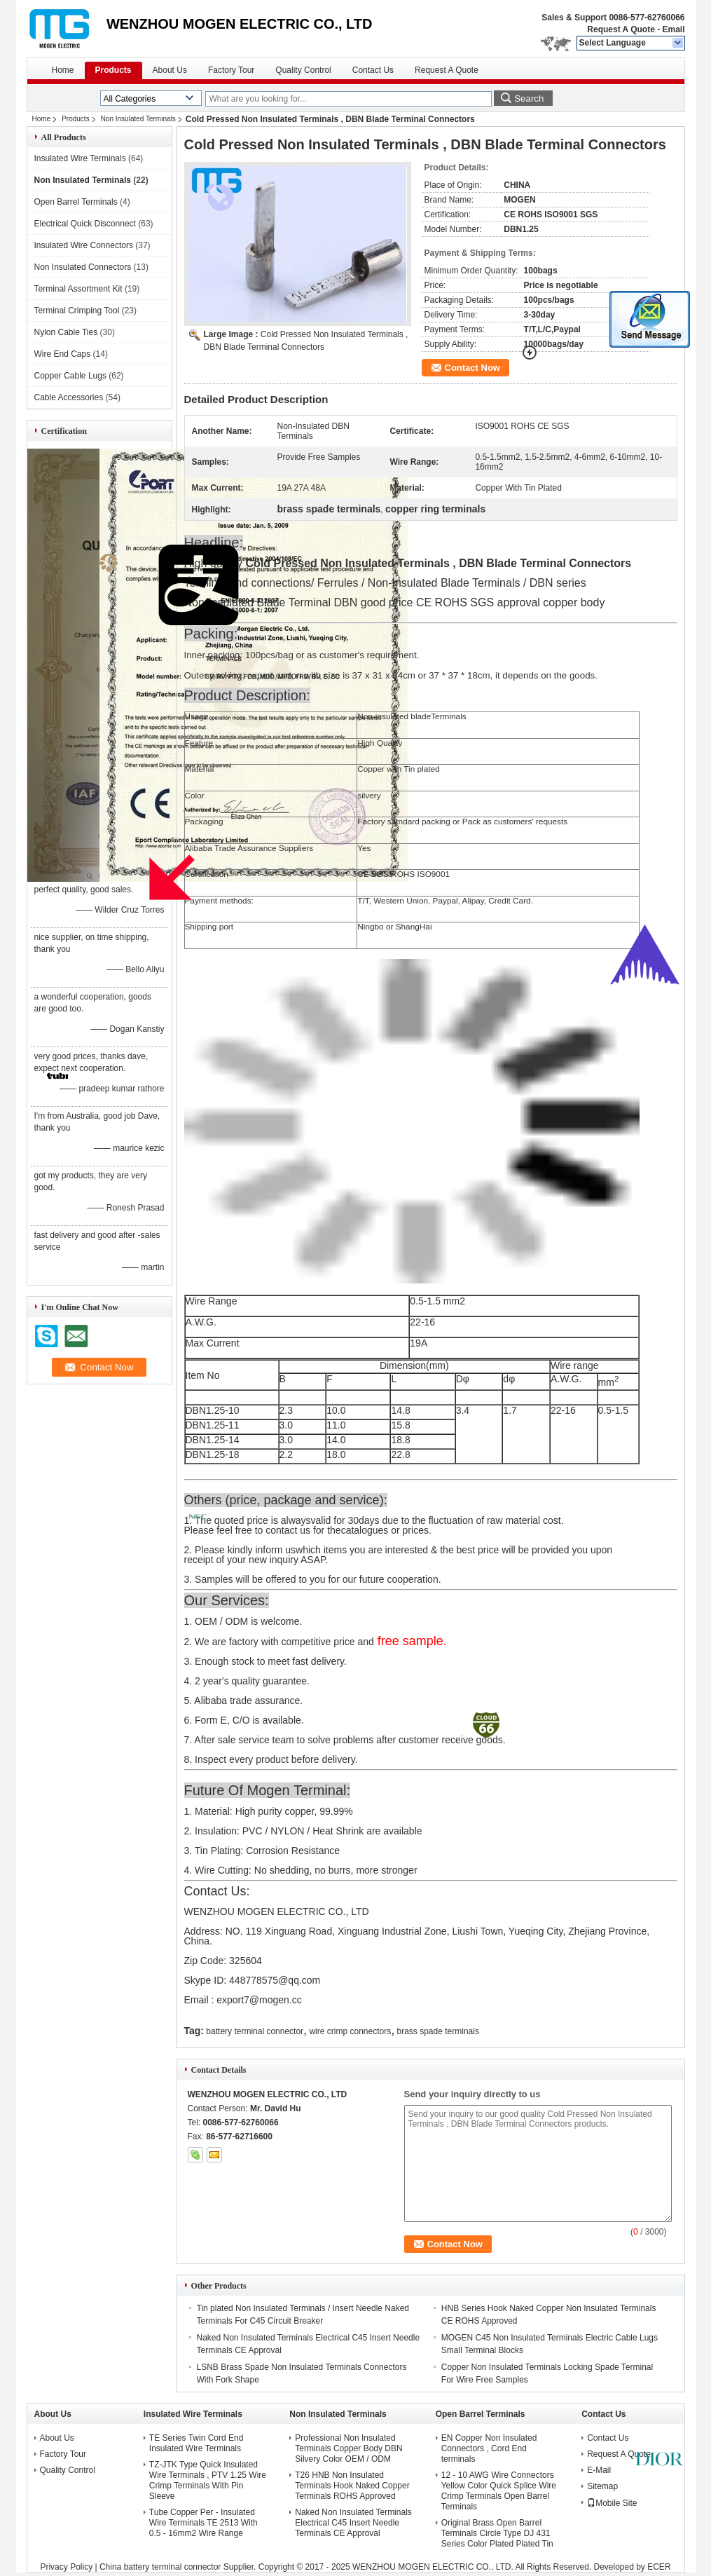 The height and width of the screenshot is (2576, 711). I want to click on visit the Dior official website, so click(659, 2459).